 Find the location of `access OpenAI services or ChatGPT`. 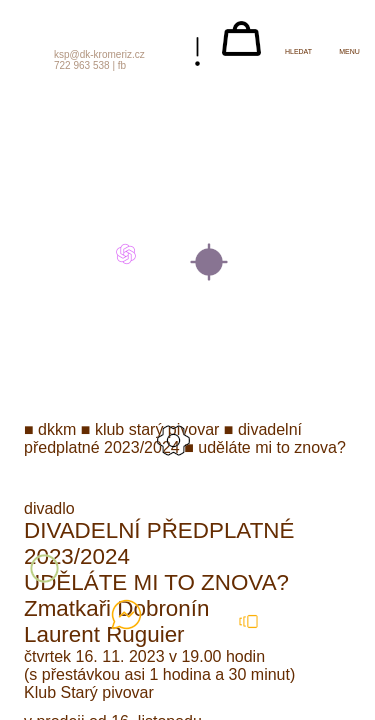

access OpenAI services or ChatGPT is located at coordinates (126, 254).